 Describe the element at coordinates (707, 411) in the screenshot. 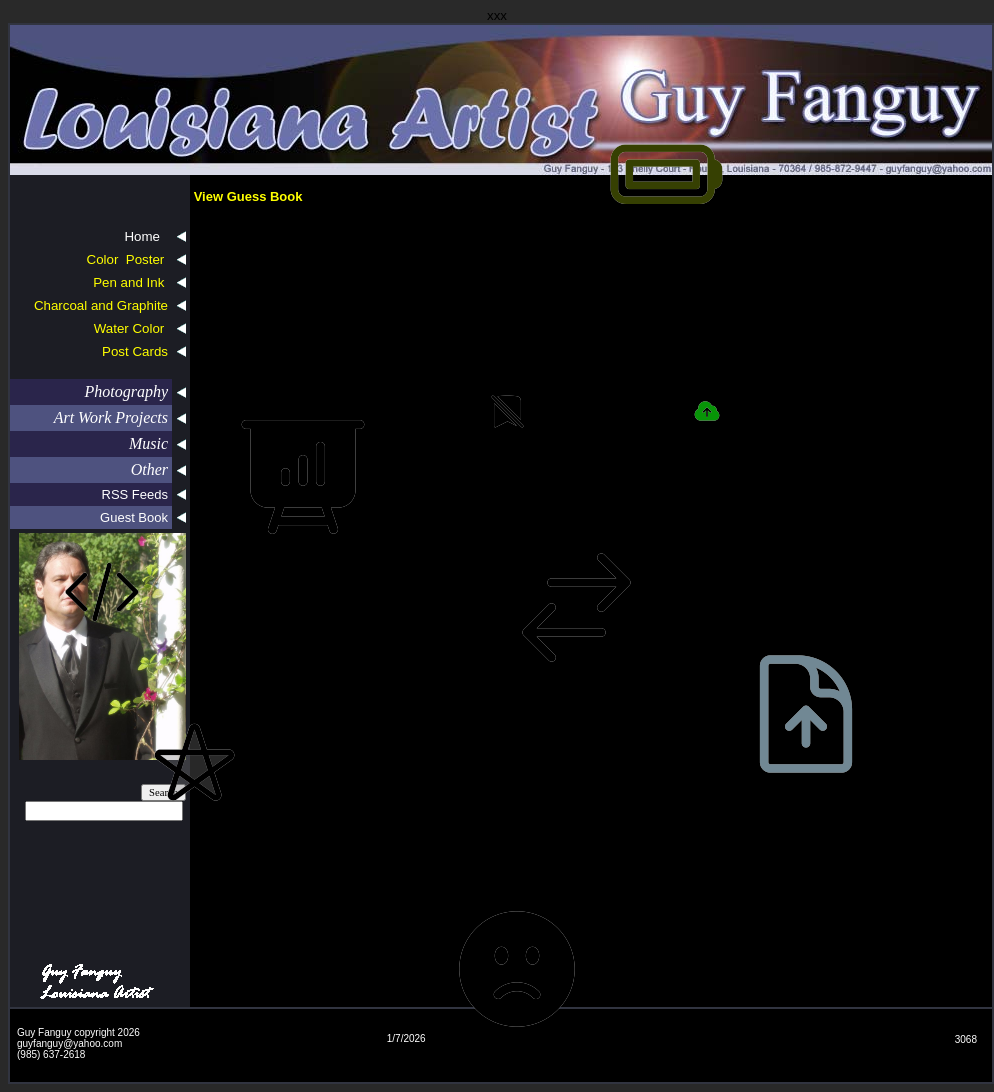

I see `upload file to cloud storage` at that location.